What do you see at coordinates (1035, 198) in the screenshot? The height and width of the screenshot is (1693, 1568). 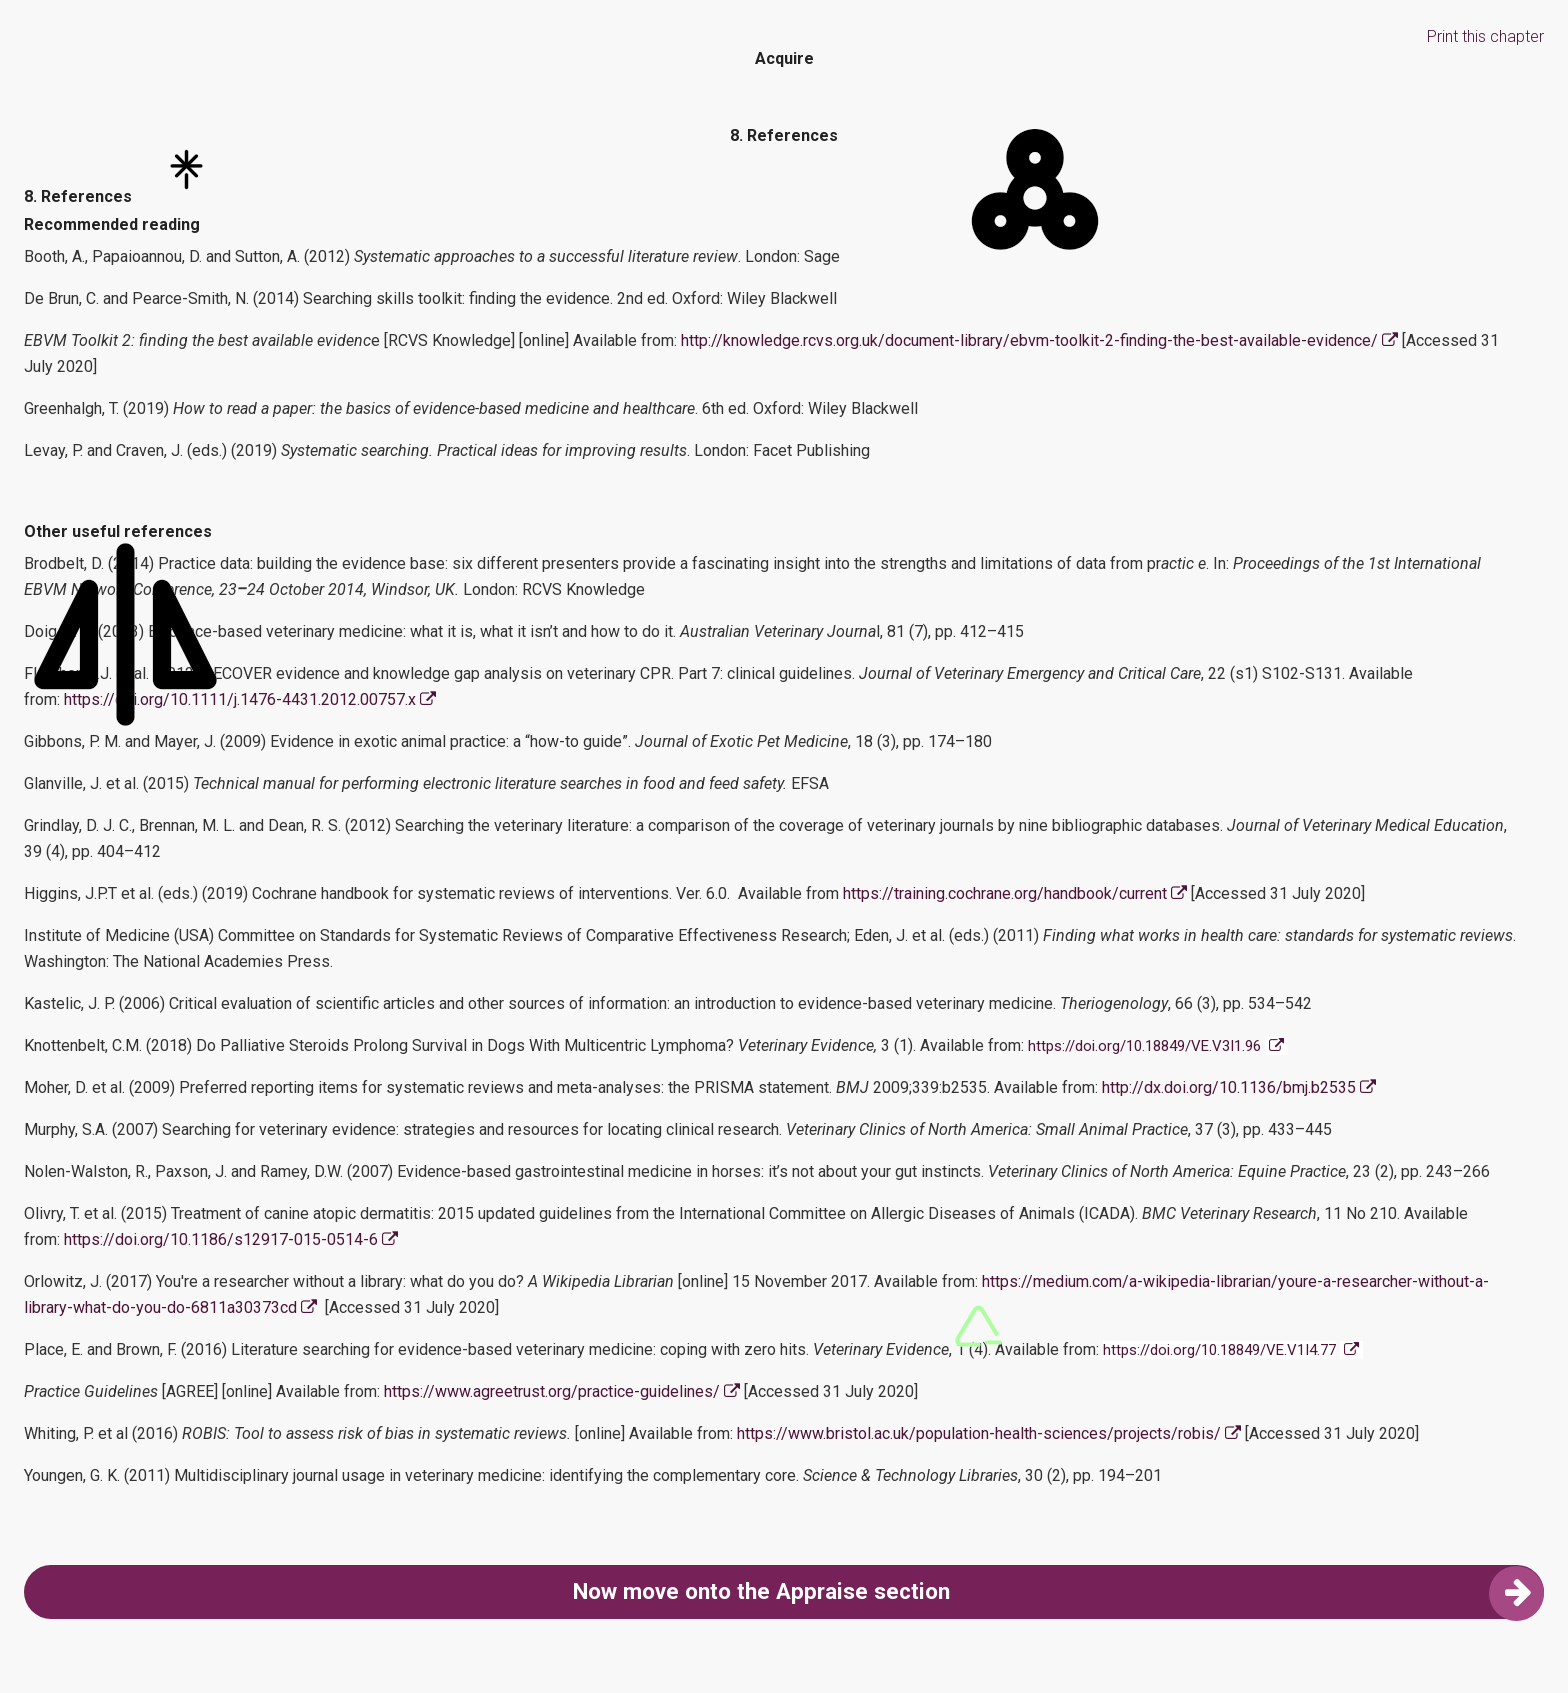 I see `fidget spinner toy or game icon` at bounding box center [1035, 198].